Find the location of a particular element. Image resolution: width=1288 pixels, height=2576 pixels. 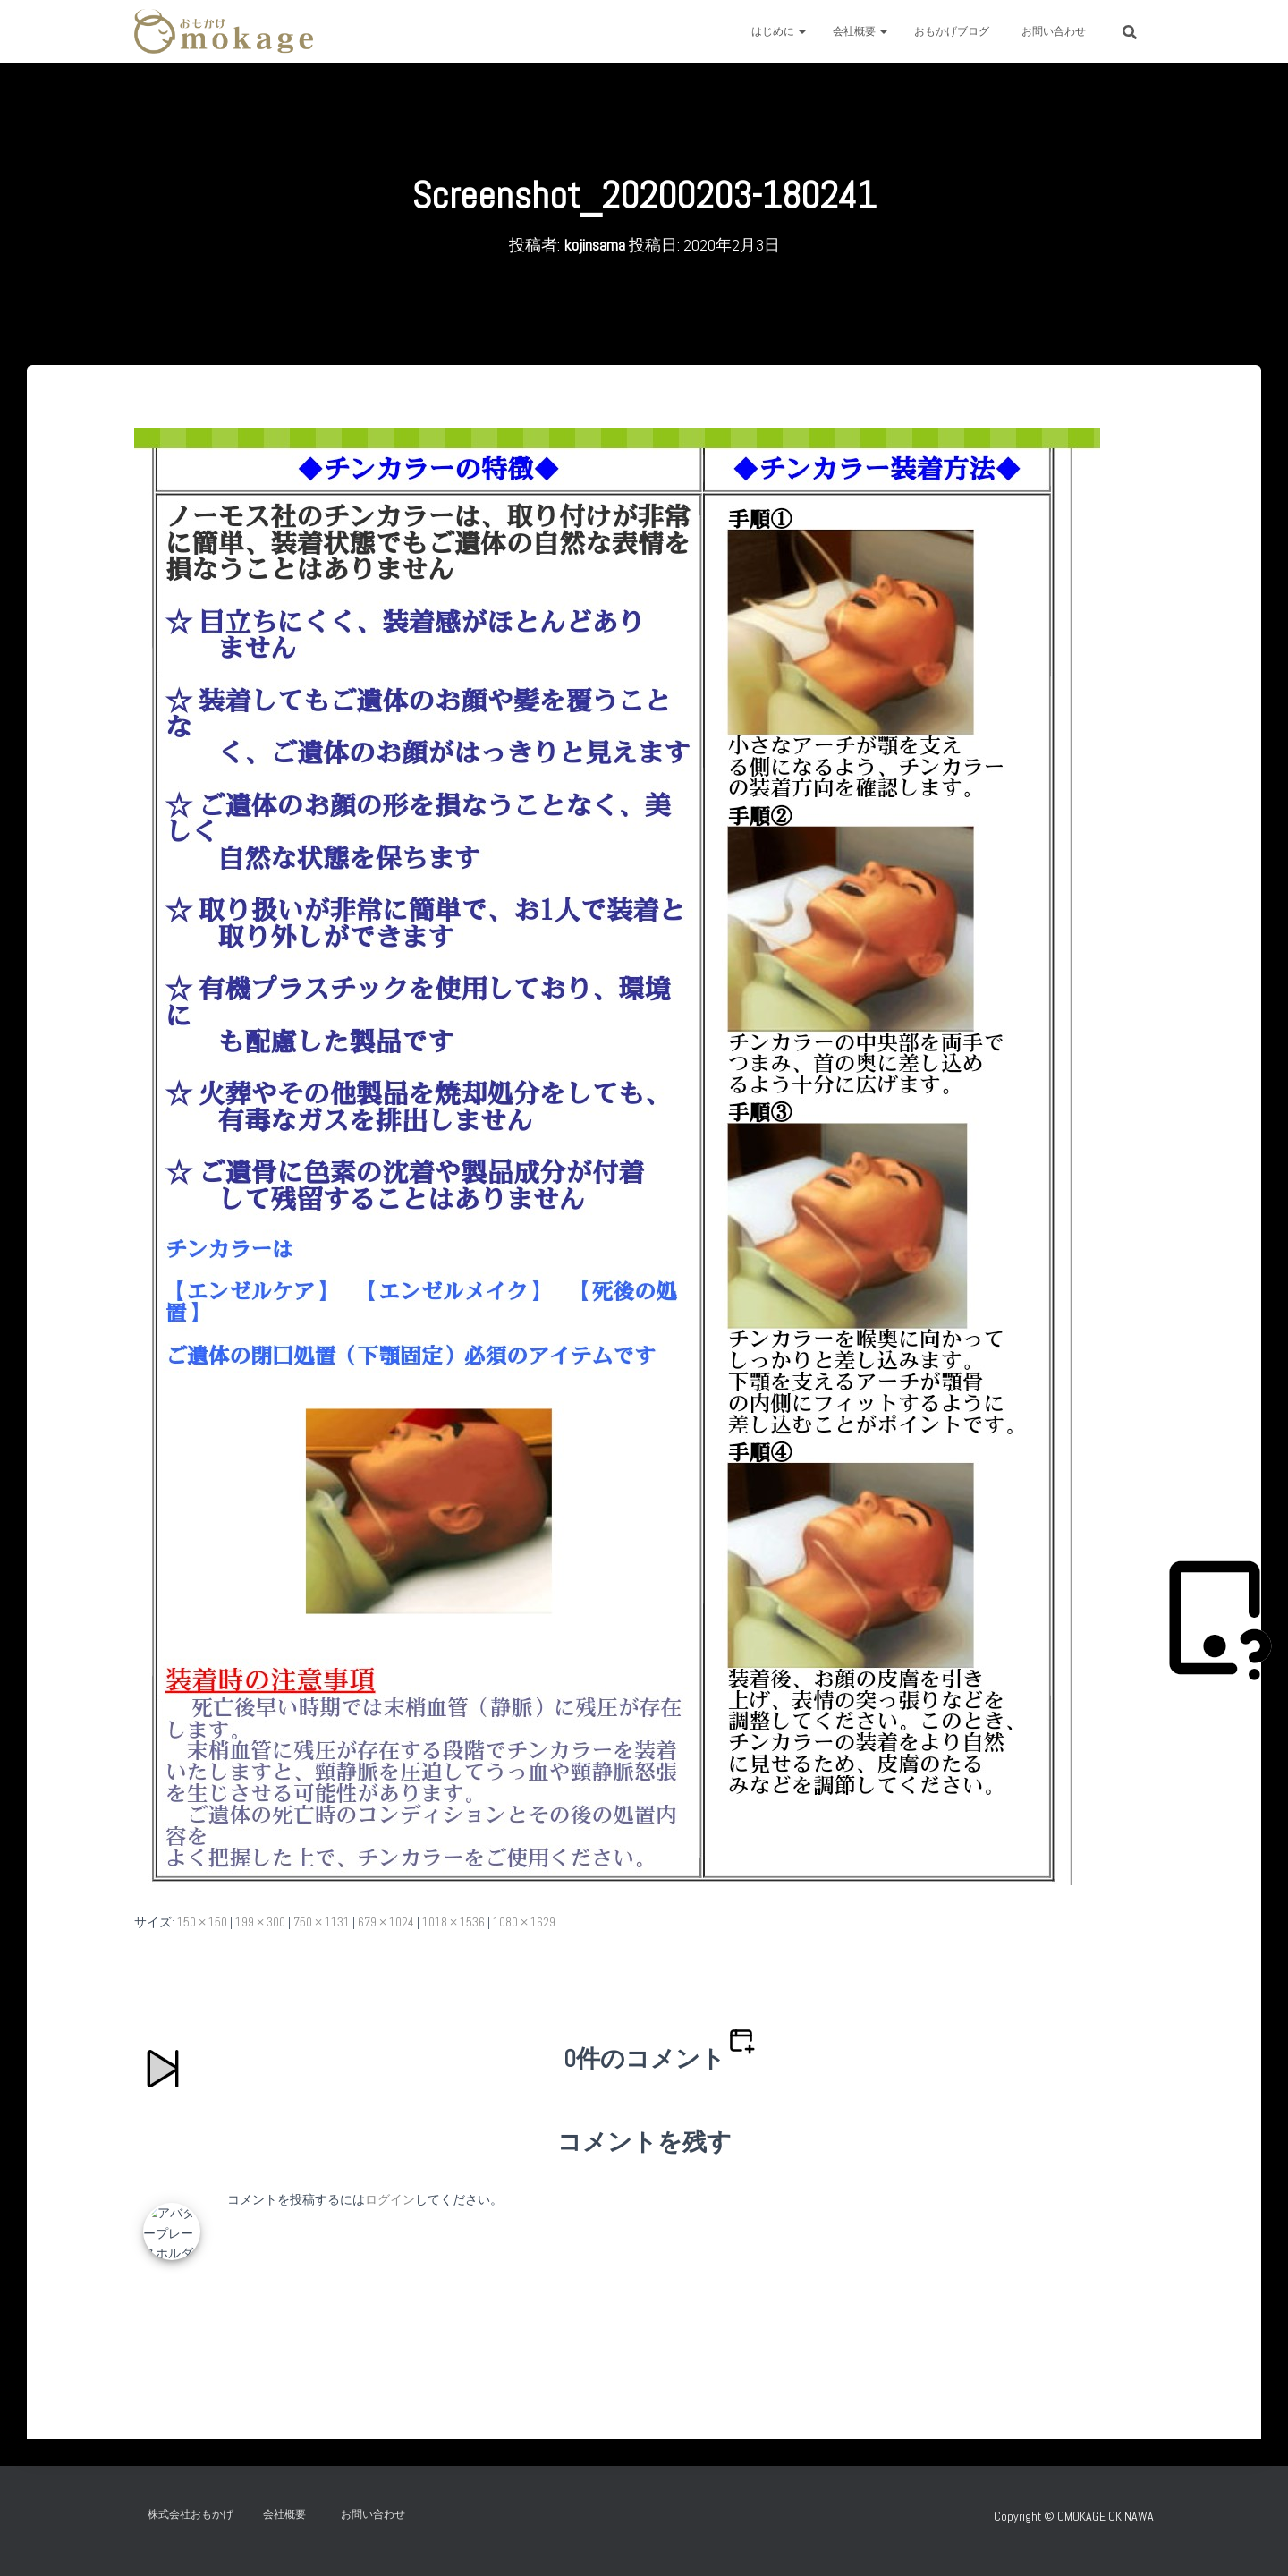

skip to the next track is located at coordinates (163, 2069).